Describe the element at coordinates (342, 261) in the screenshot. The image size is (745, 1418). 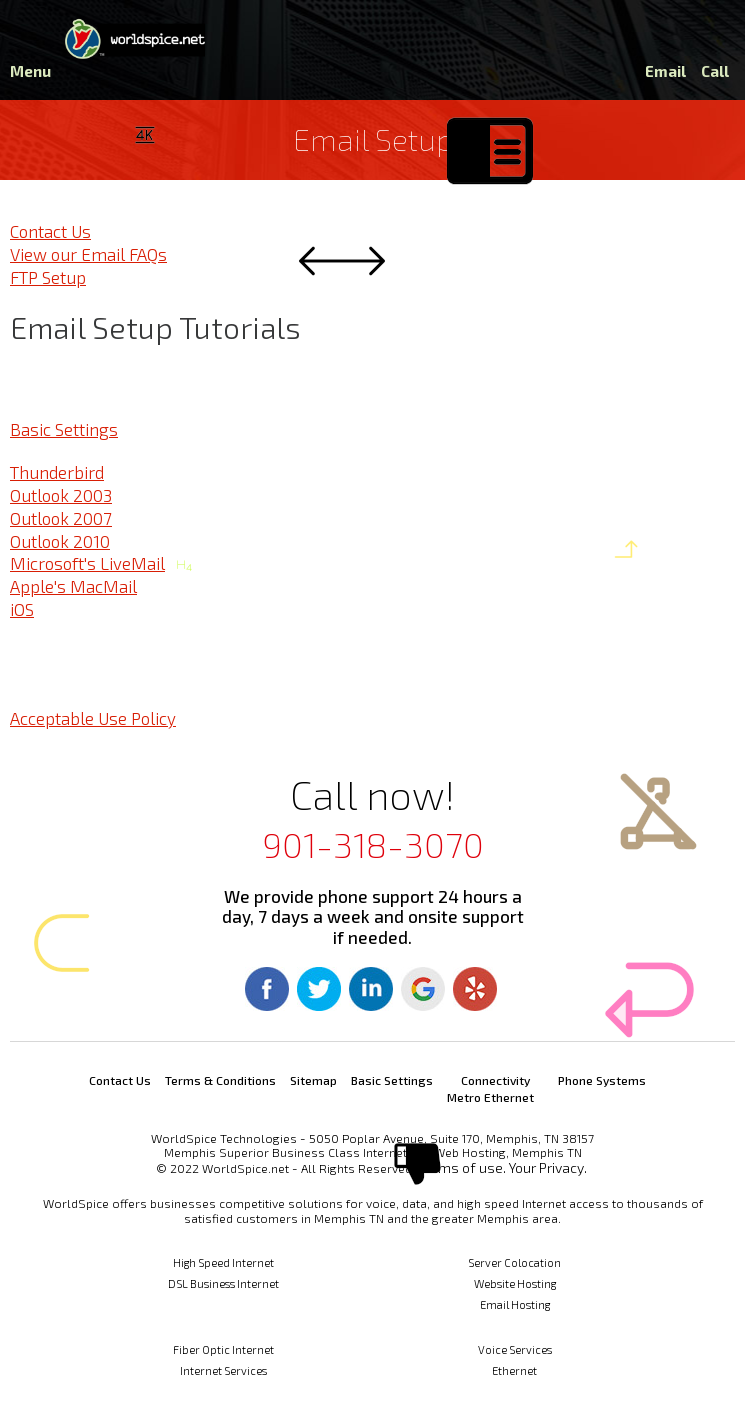
I see `resize element horizontally` at that location.